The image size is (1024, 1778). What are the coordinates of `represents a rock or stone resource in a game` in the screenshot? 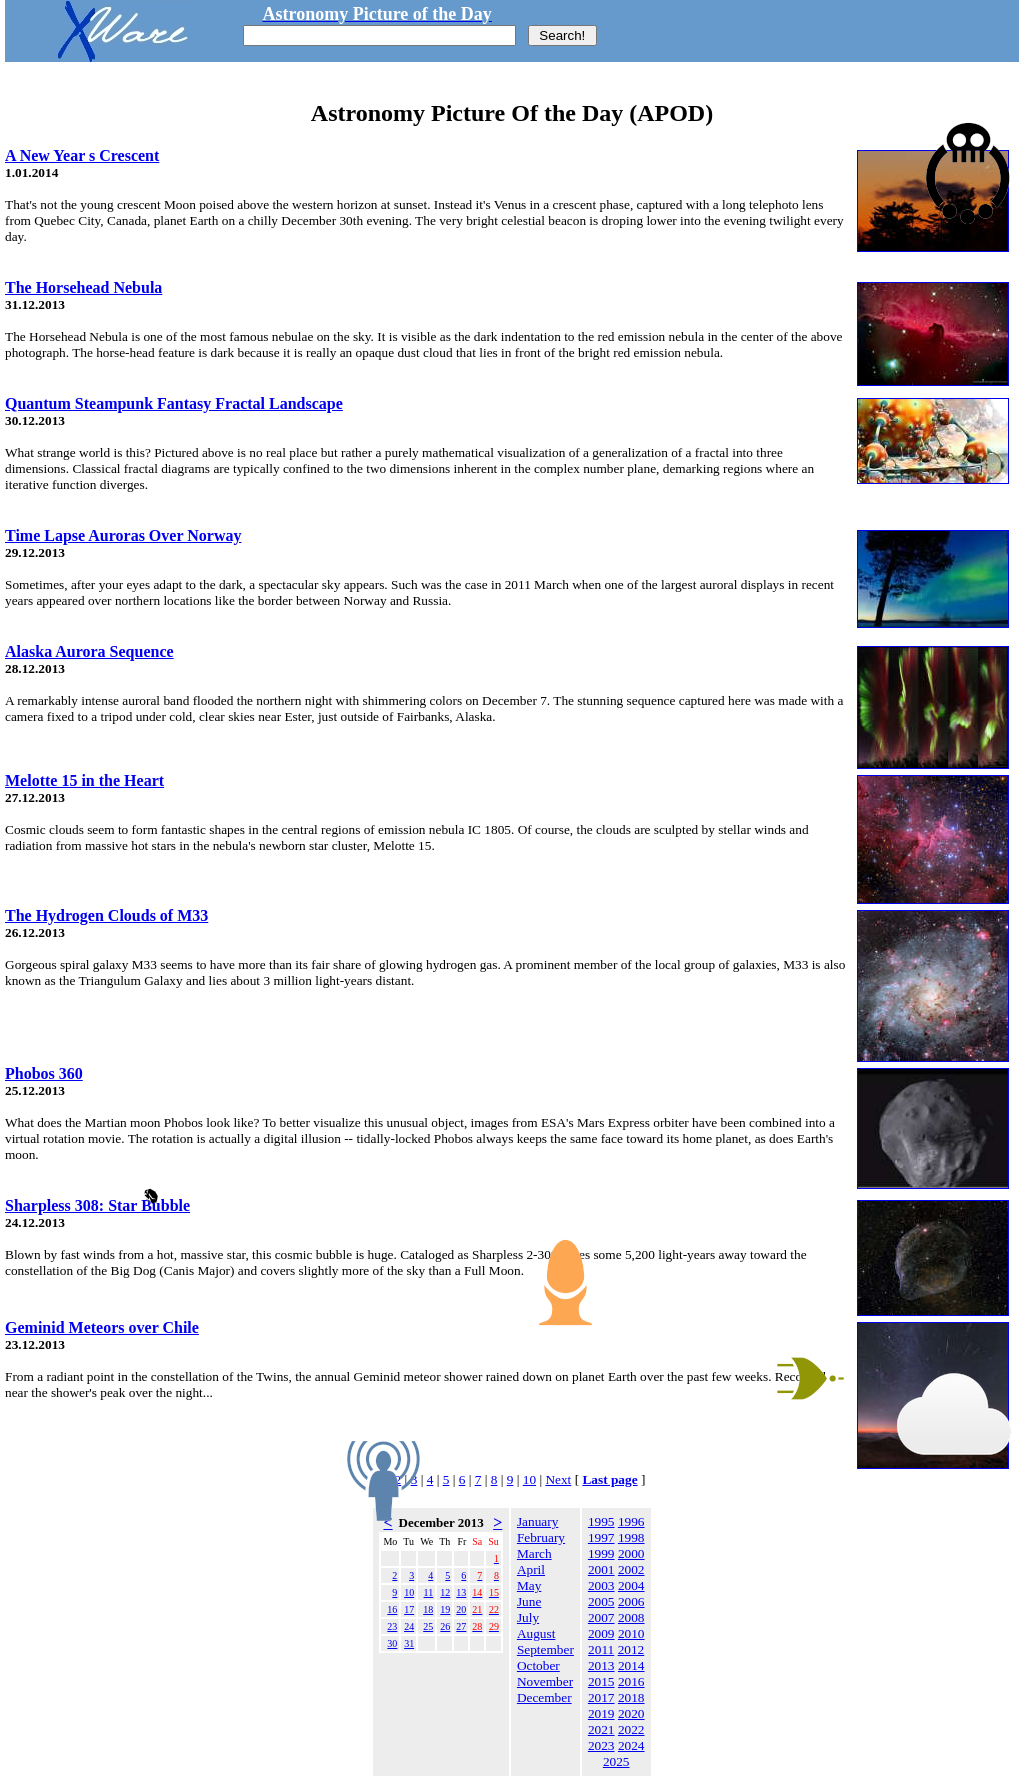 It's located at (151, 1196).